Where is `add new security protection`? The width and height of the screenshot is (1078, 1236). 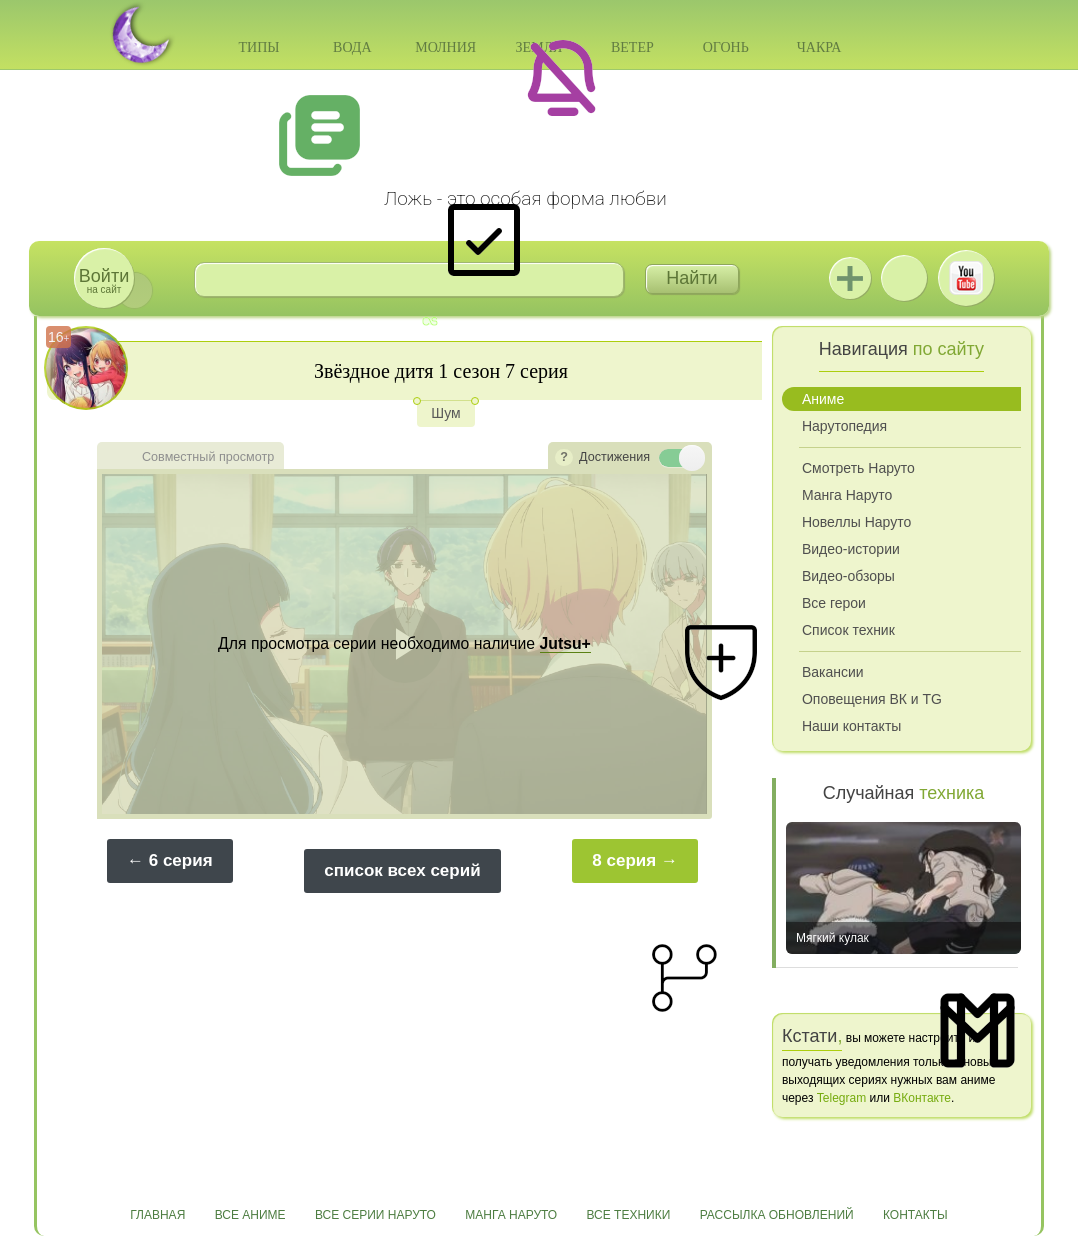 add new security protection is located at coordinates (721, 658).